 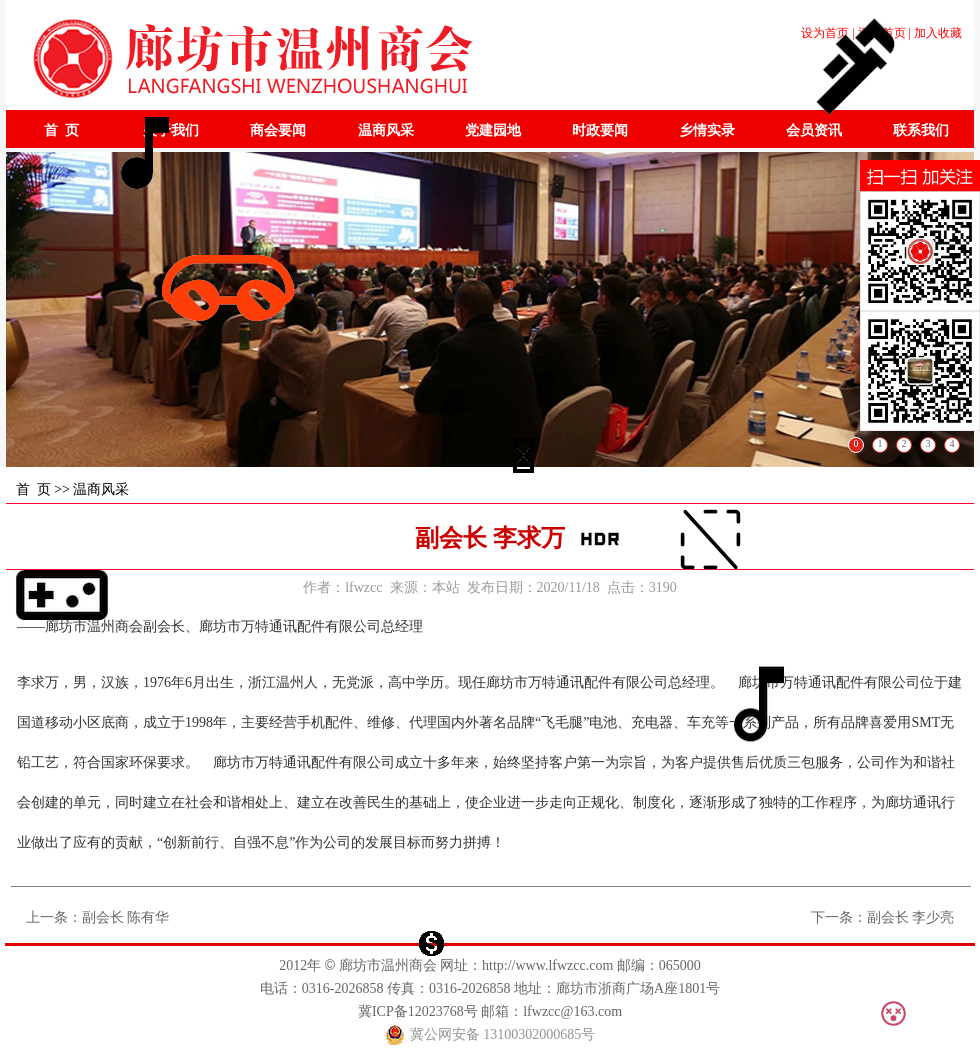 I want to click on access games or gaming features, so click(x=62, y=595).